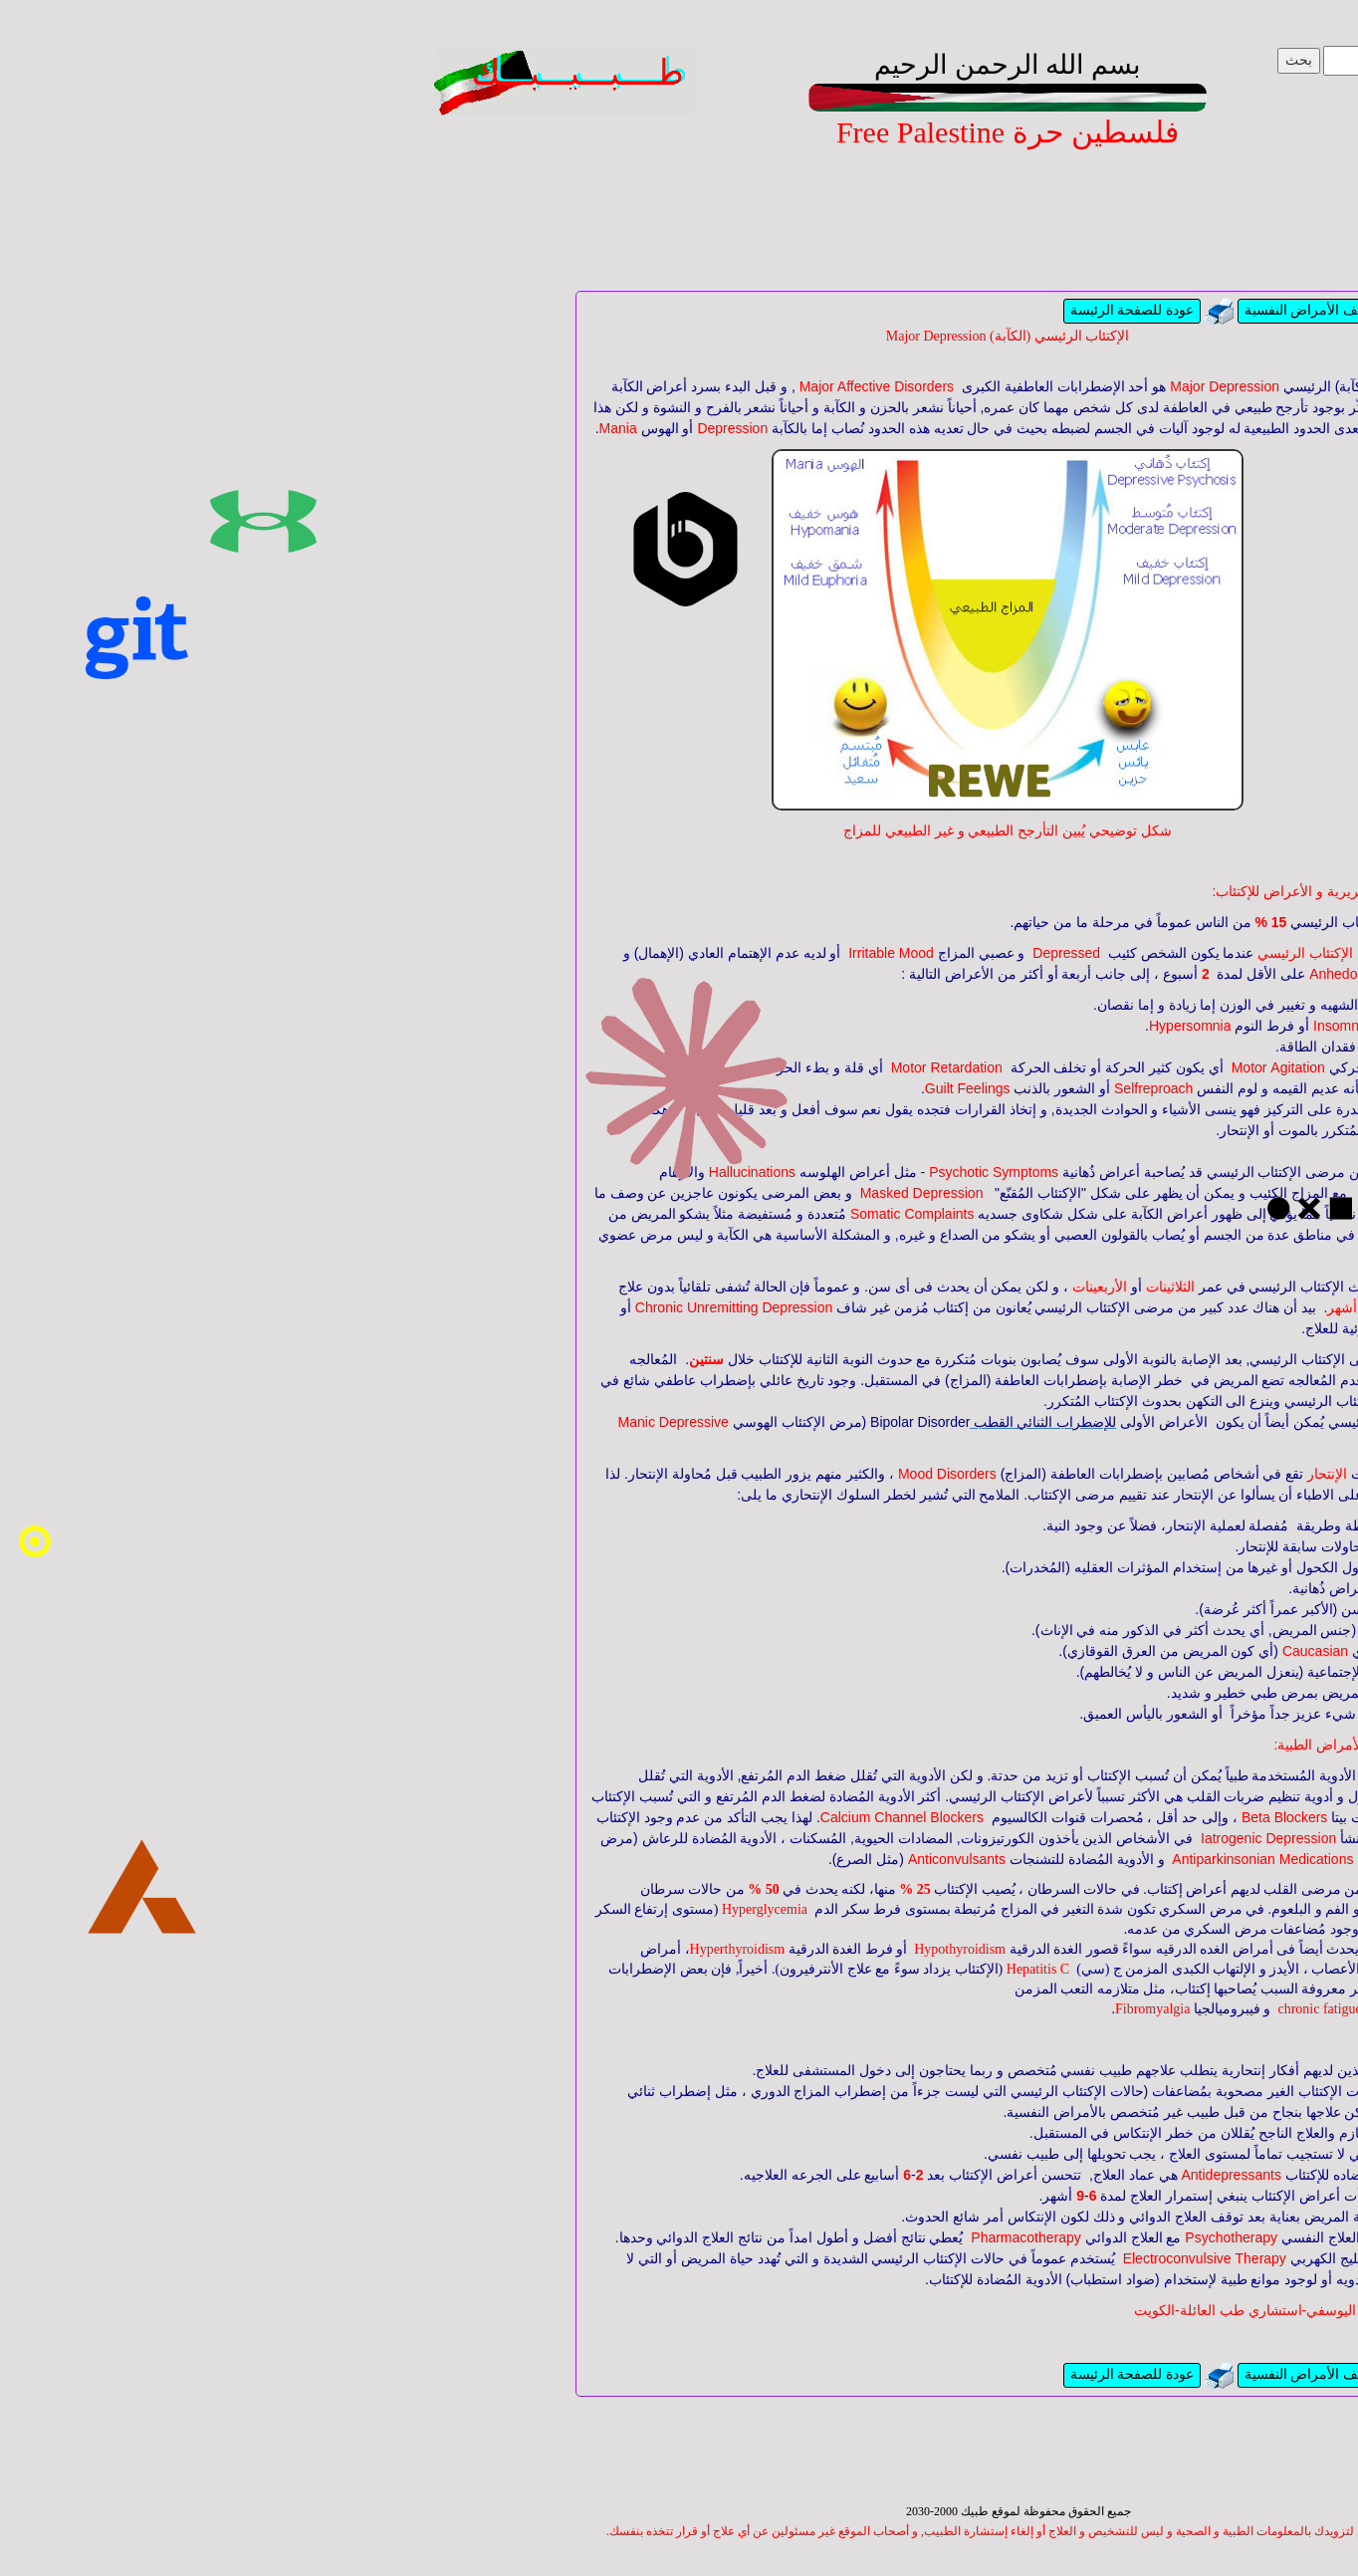 This screenshot has height=2576, width=1358. I want to click on under armour brand logo, so click(263, 521).